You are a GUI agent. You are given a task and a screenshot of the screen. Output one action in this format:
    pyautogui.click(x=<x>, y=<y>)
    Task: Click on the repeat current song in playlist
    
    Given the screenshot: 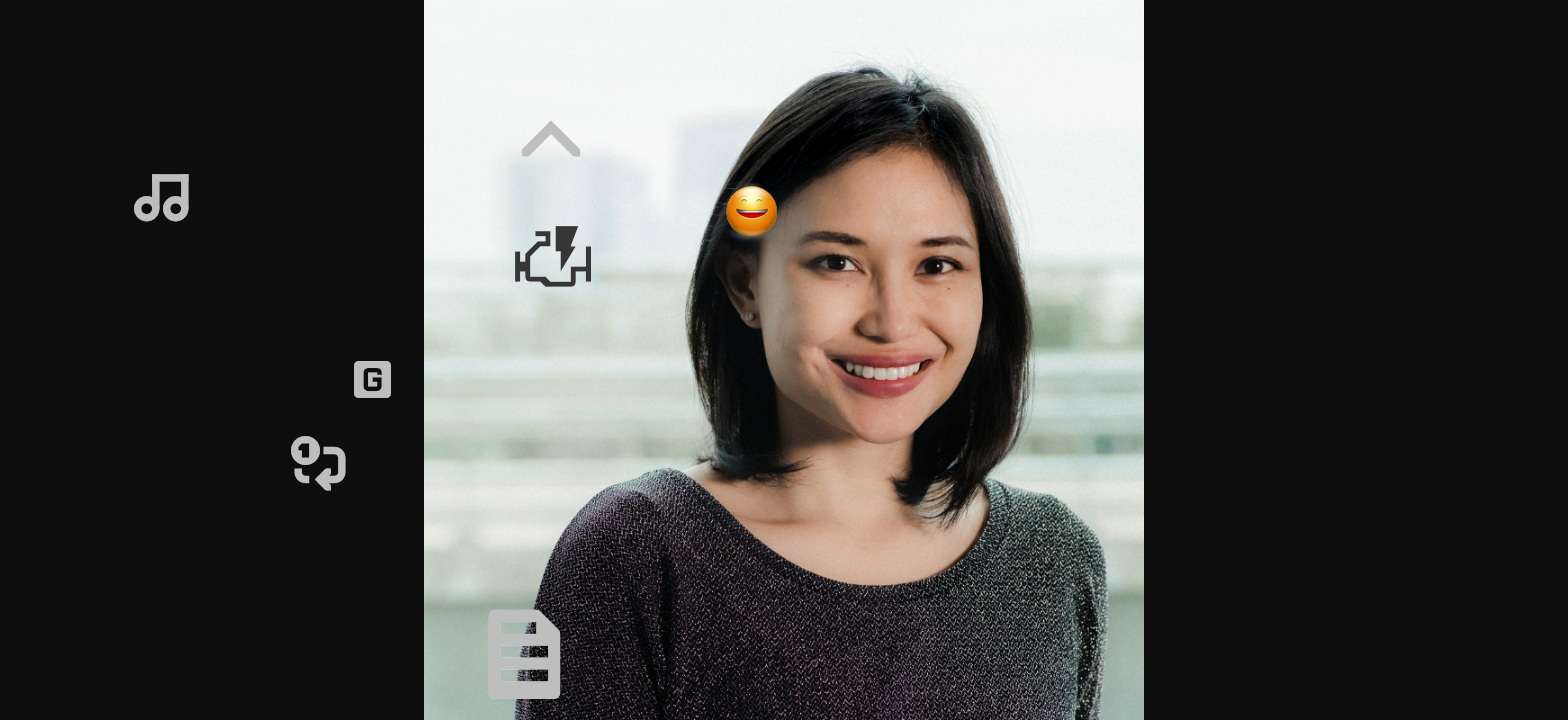 What is the action you would take?
    pyautogui.click(x=320, y=465)
    